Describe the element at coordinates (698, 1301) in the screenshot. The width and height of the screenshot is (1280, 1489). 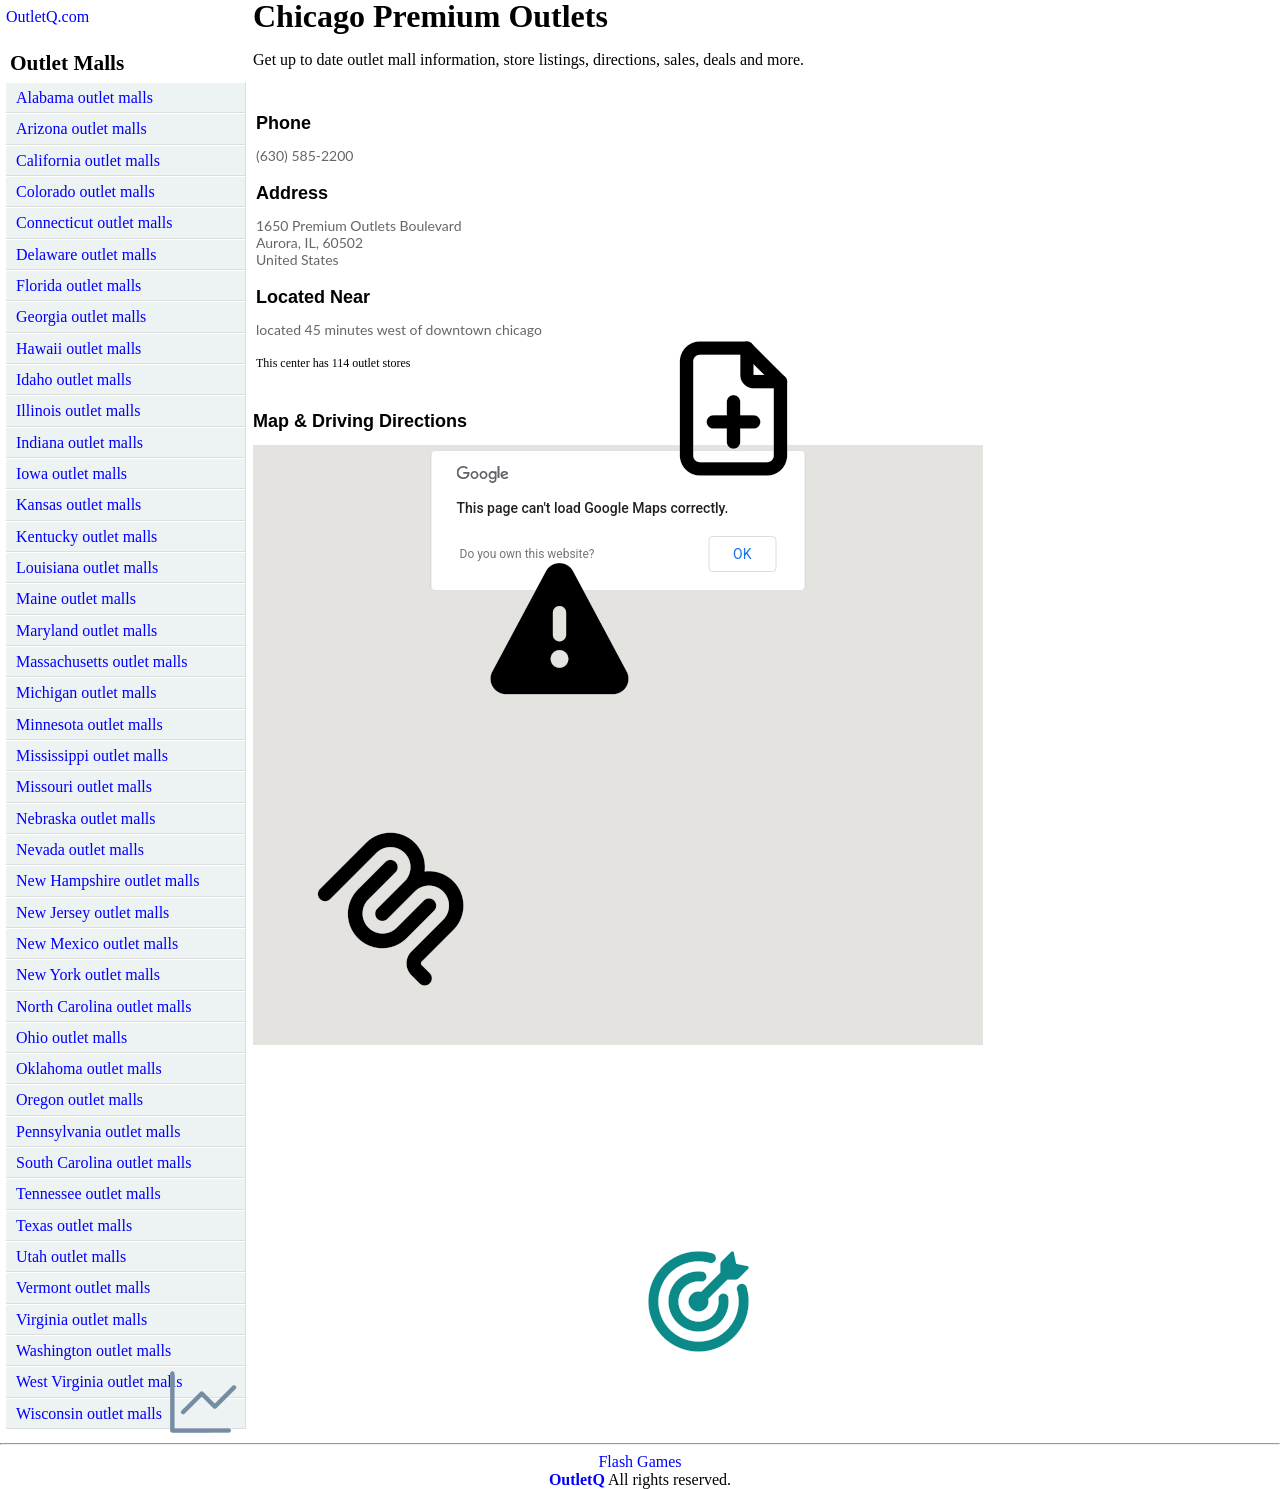
I see `view project goals or milestones` at that location.